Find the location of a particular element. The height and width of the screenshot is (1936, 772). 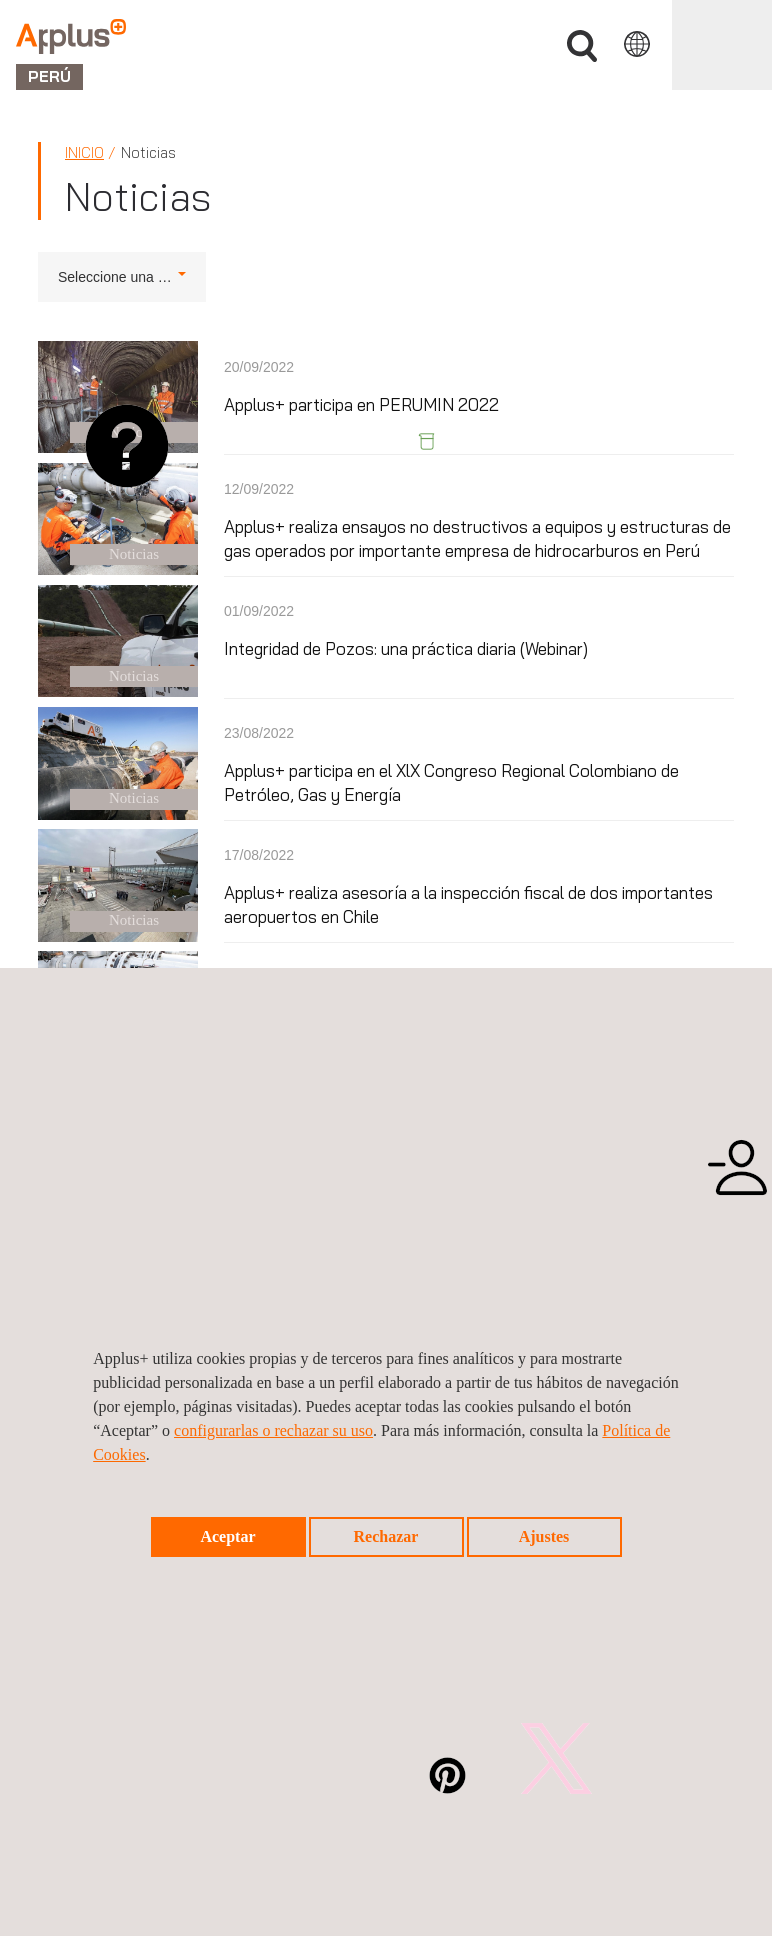

access experimental or beta features is located at coordinates (426, 441).